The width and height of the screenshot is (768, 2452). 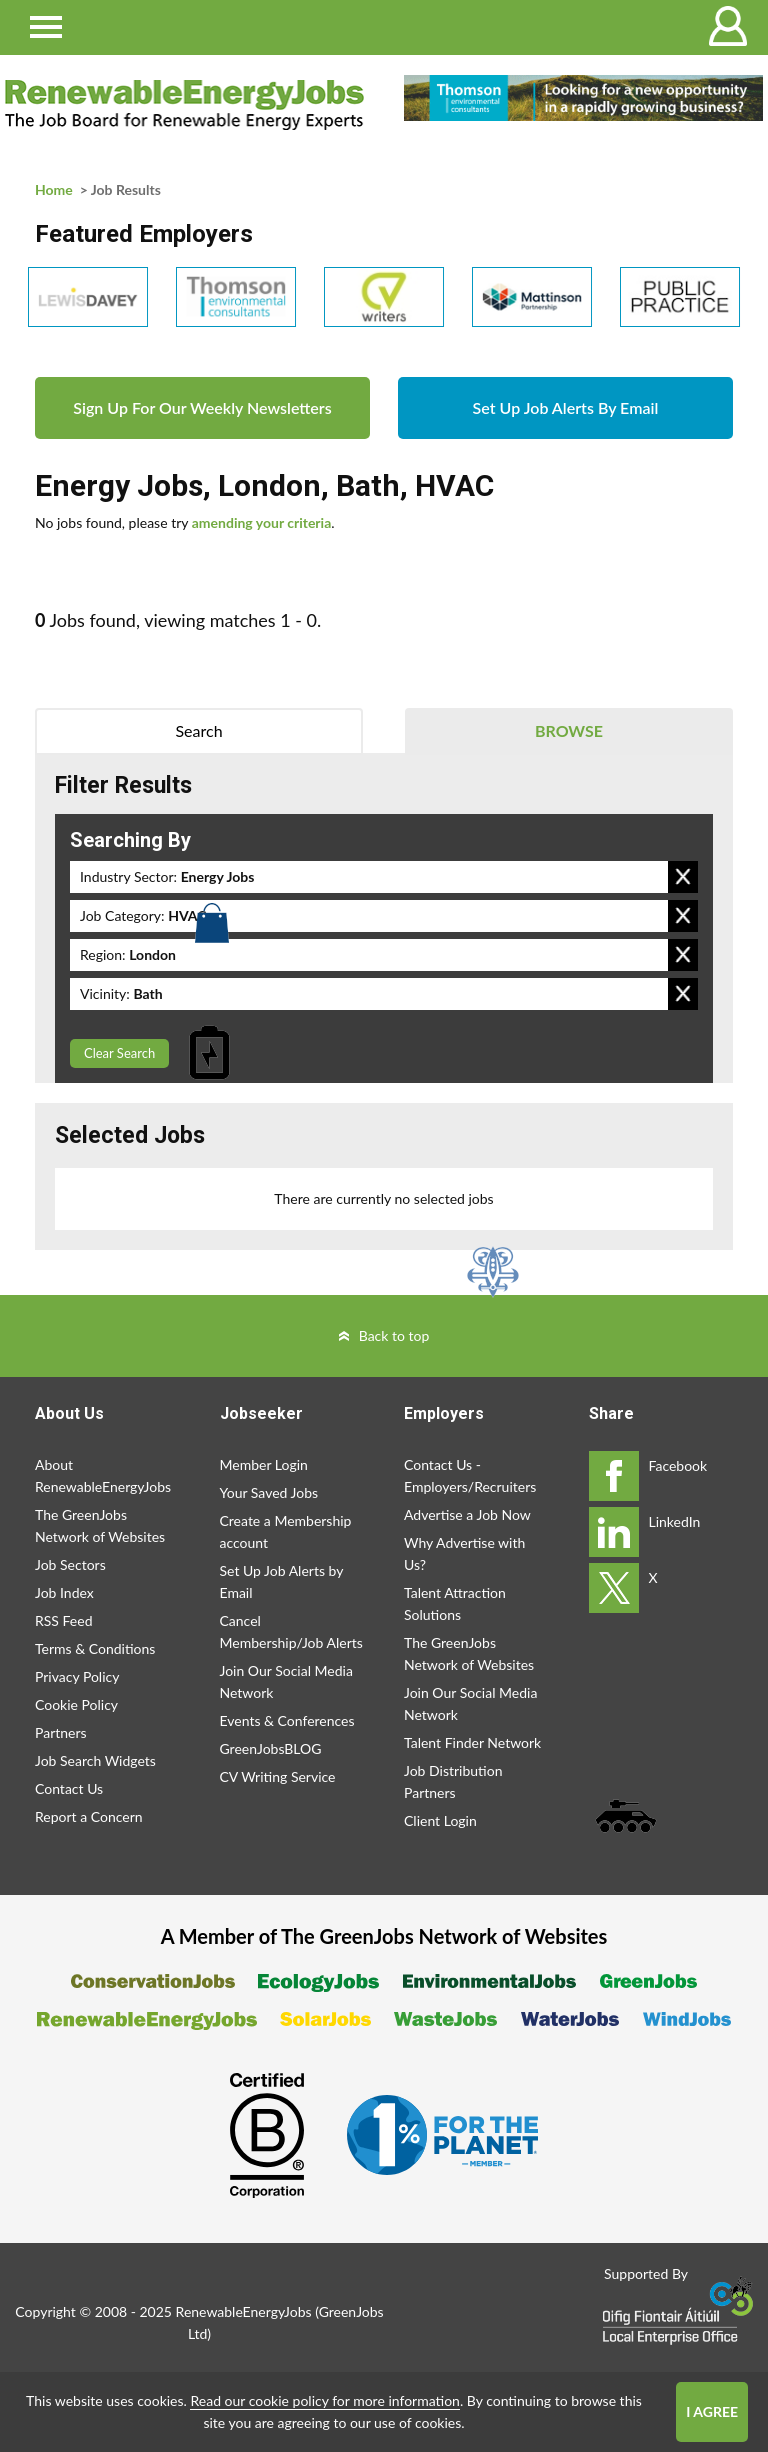 What do you see at coordinates (626, 1816) in the screenshot?
I see `armored personnel carrier unit in a strategy game` at bounding box center [626, 1816].